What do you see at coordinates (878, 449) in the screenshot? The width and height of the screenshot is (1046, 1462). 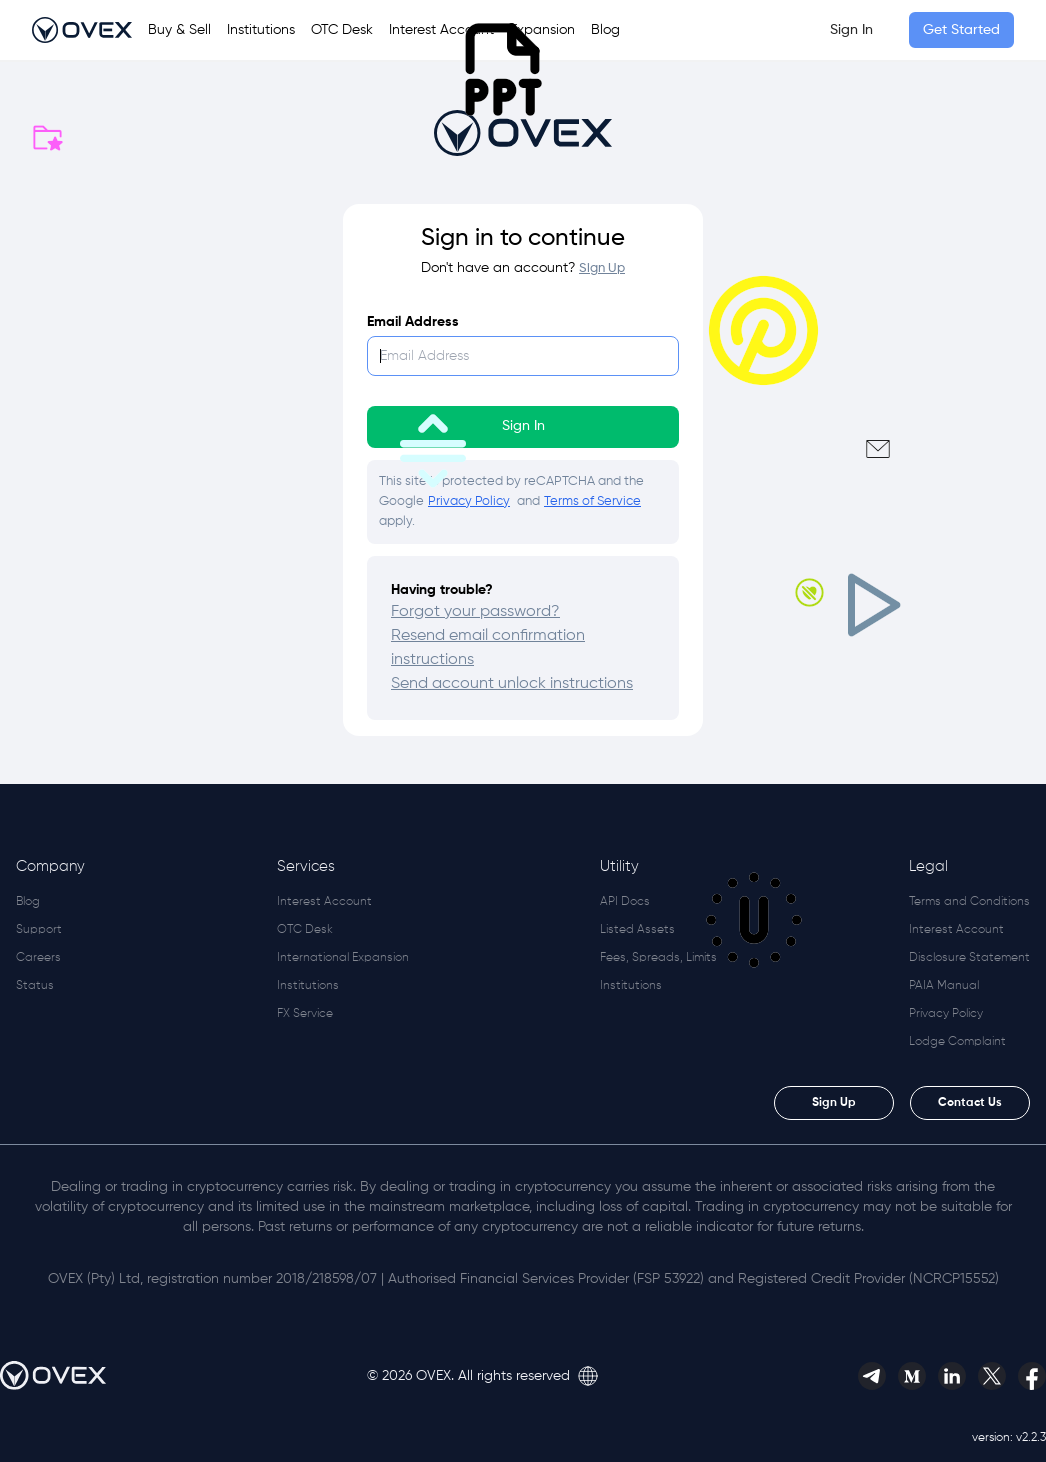 I see `access your inbox or messages` at bounding box center [878, 449].